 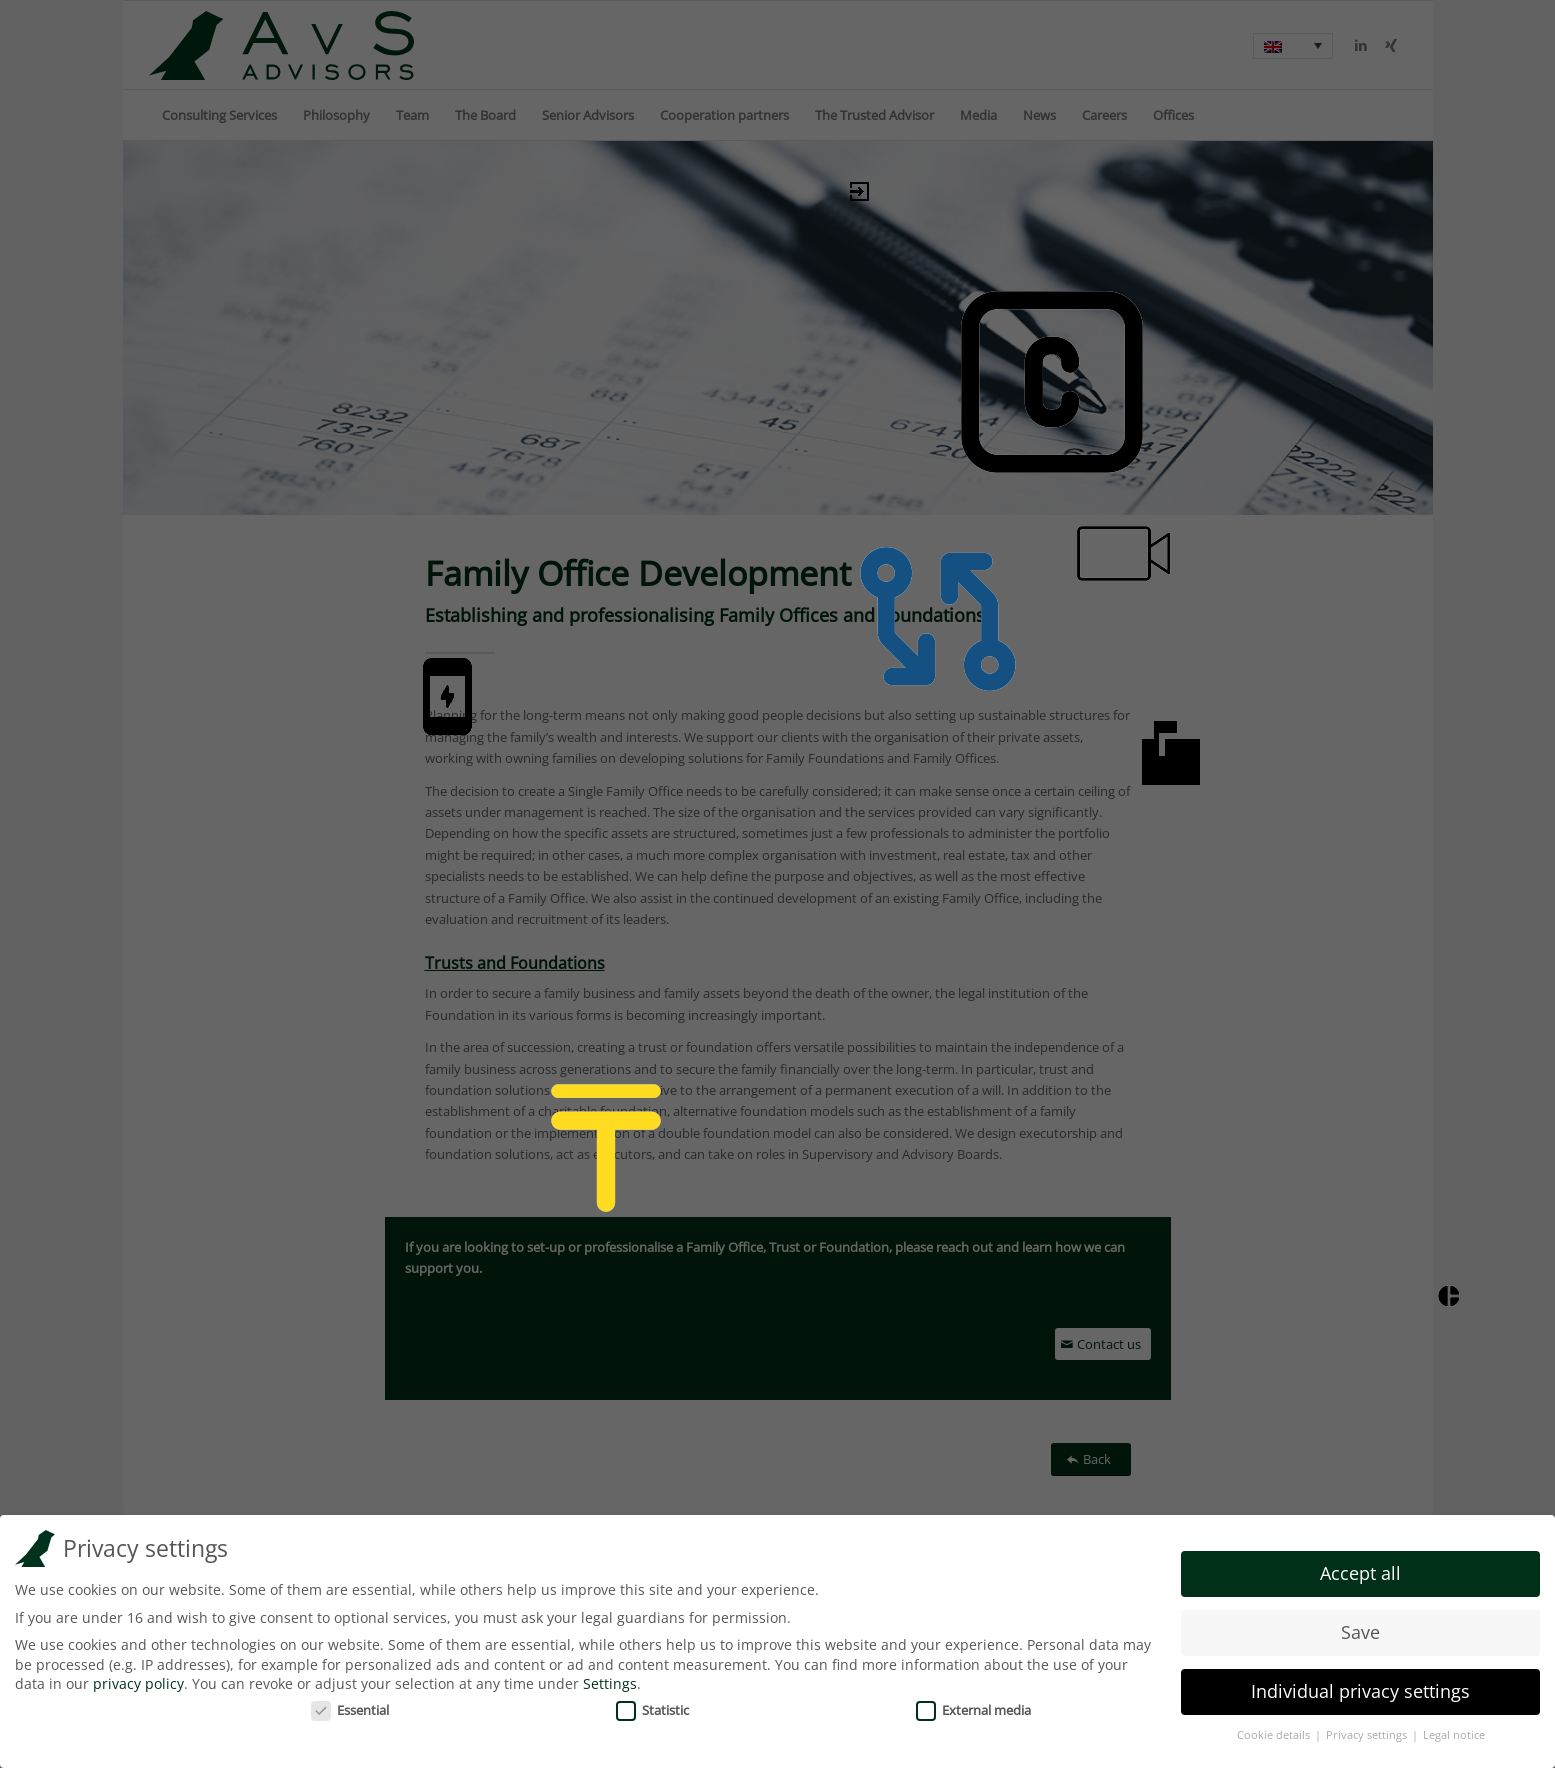 What do you see at coordinates (1120, 553) in the screenshot?
I see `start a video call` at bounding box center [1120, 553].